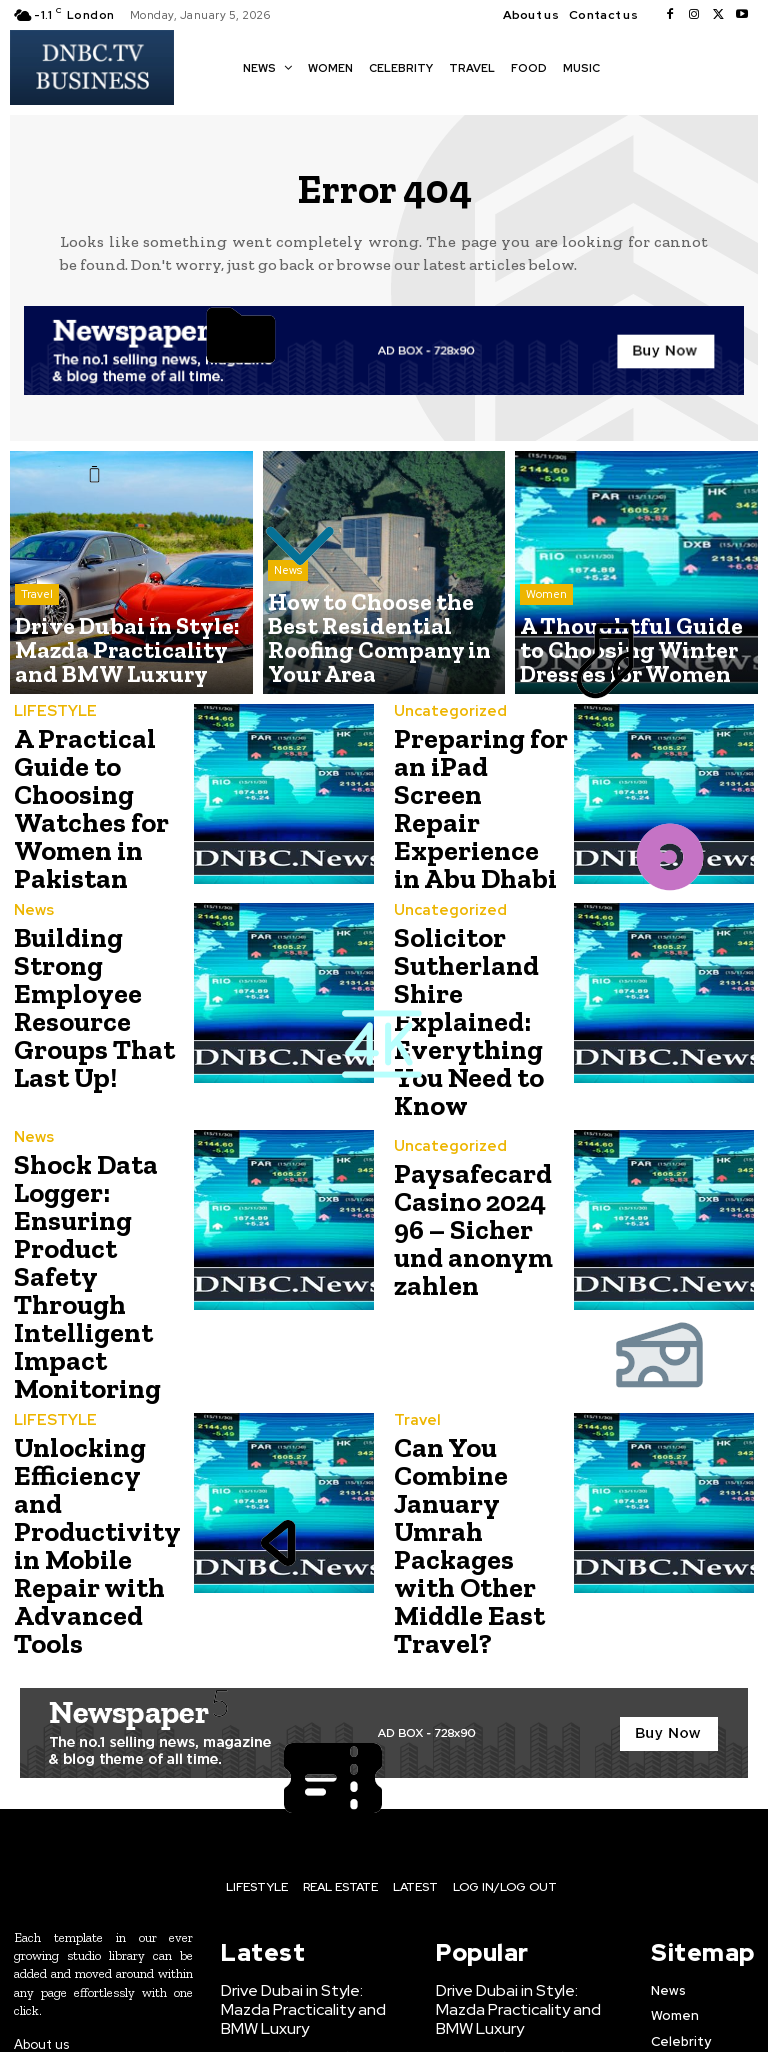 The height and width of the screenshot is (2052, 768). What do you see at coordinates (300, 543) in the screenshot?
I see `expand a dropdown menu` at bounding box center [300, 543].